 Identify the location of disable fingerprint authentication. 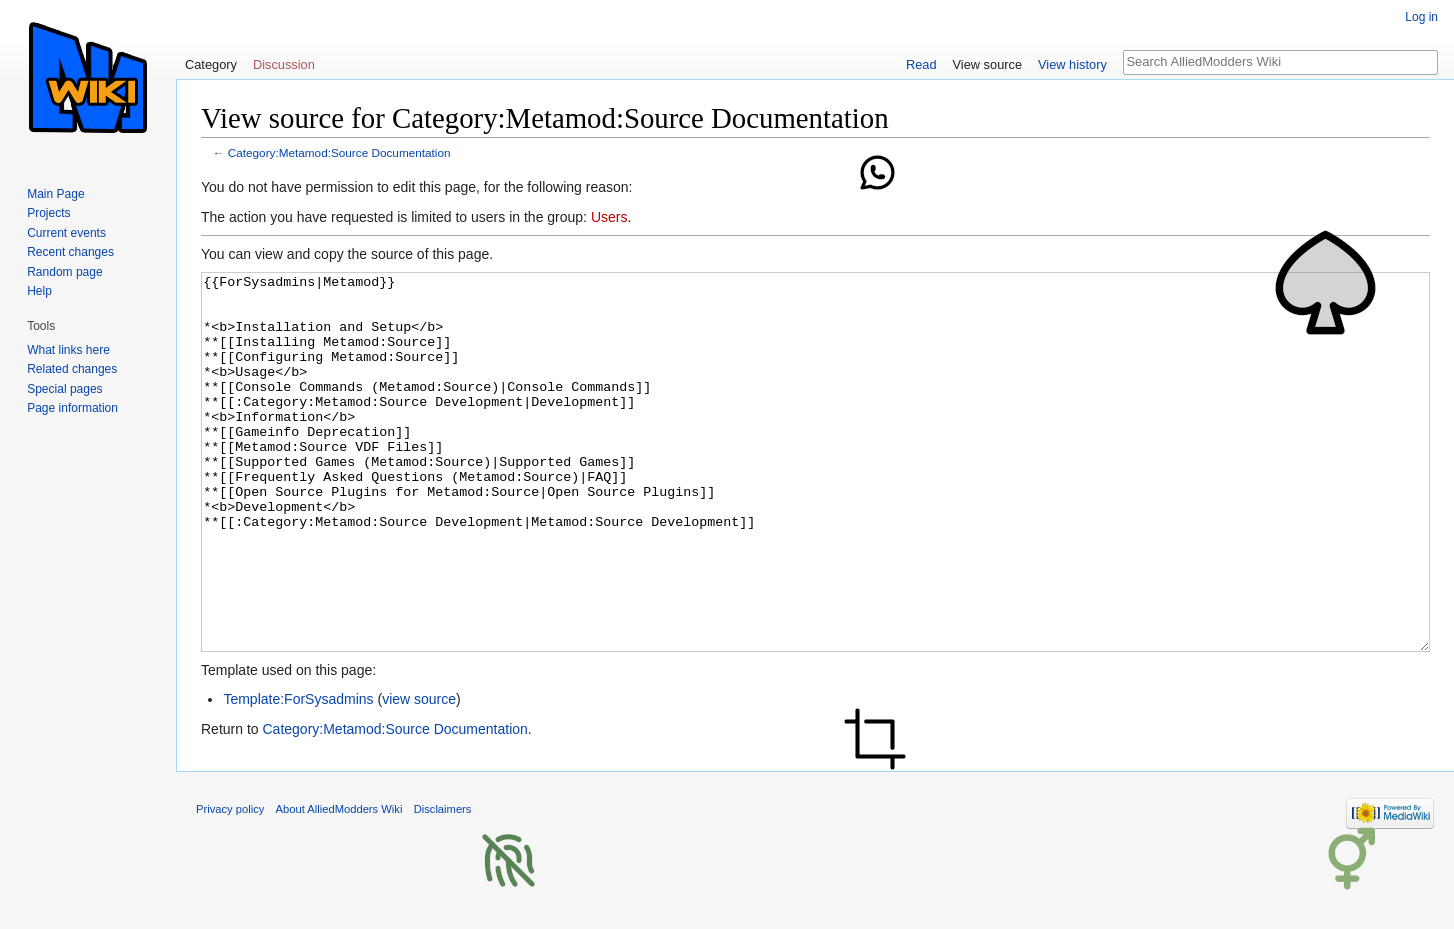
(508, 860).